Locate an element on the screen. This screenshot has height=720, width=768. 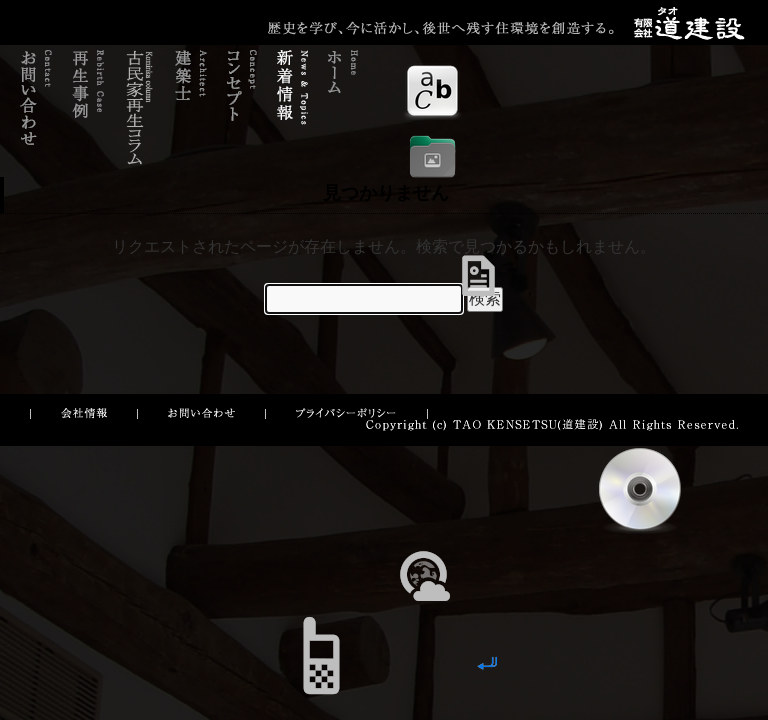
make a phone call is located at coordinates (321, 658).